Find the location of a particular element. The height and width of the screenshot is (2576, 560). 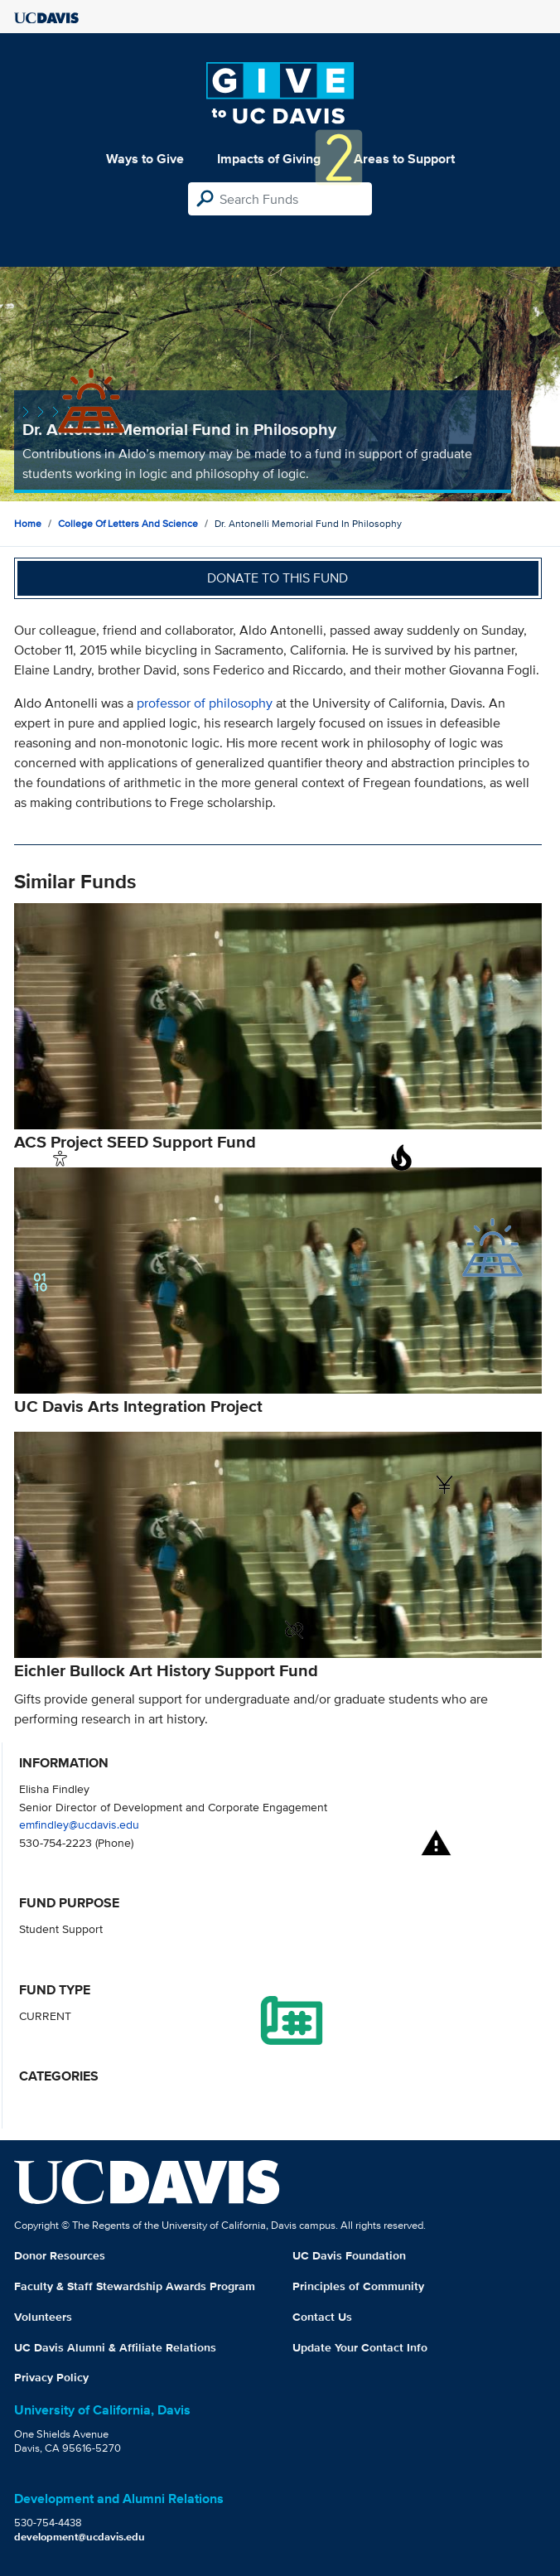

view prices in Japanese yen is located at coordinates (444, 1484).